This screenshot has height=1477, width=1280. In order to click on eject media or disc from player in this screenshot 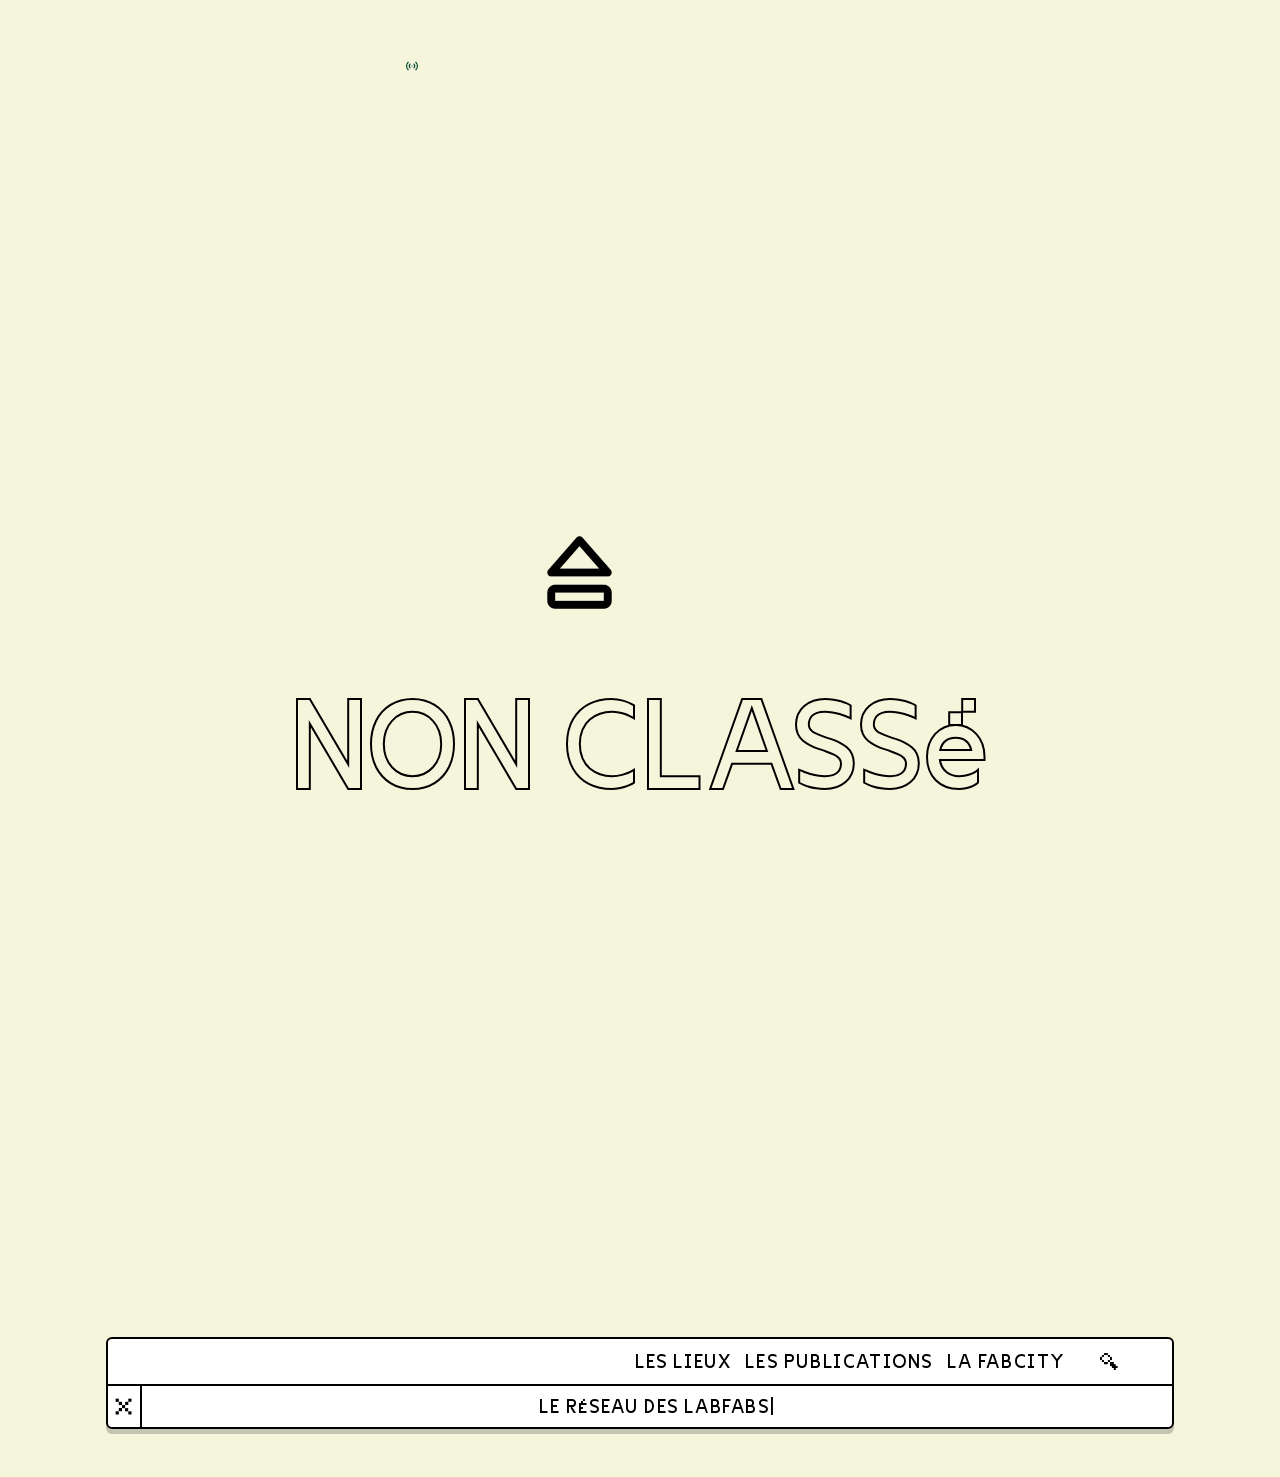, I will do `click(579, 572)`.